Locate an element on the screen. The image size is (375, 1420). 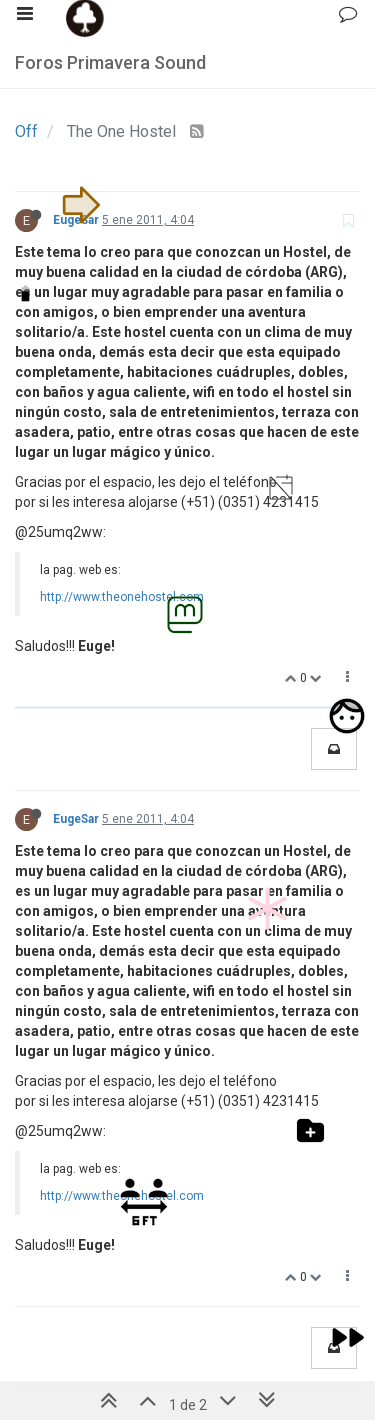
navigate to the next item or step is located at coordinates (80, 205).